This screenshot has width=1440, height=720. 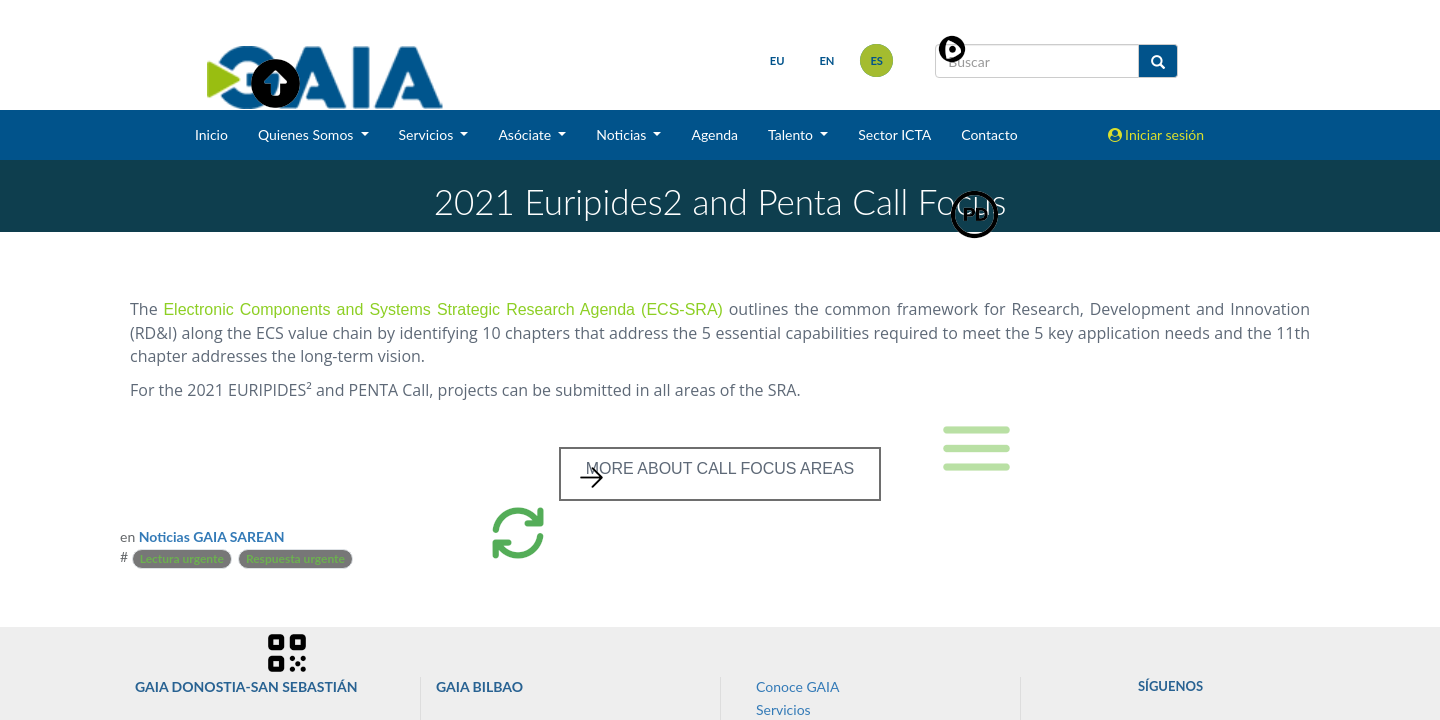 I want to click on open navigation menu, so click(x=976, y=448).